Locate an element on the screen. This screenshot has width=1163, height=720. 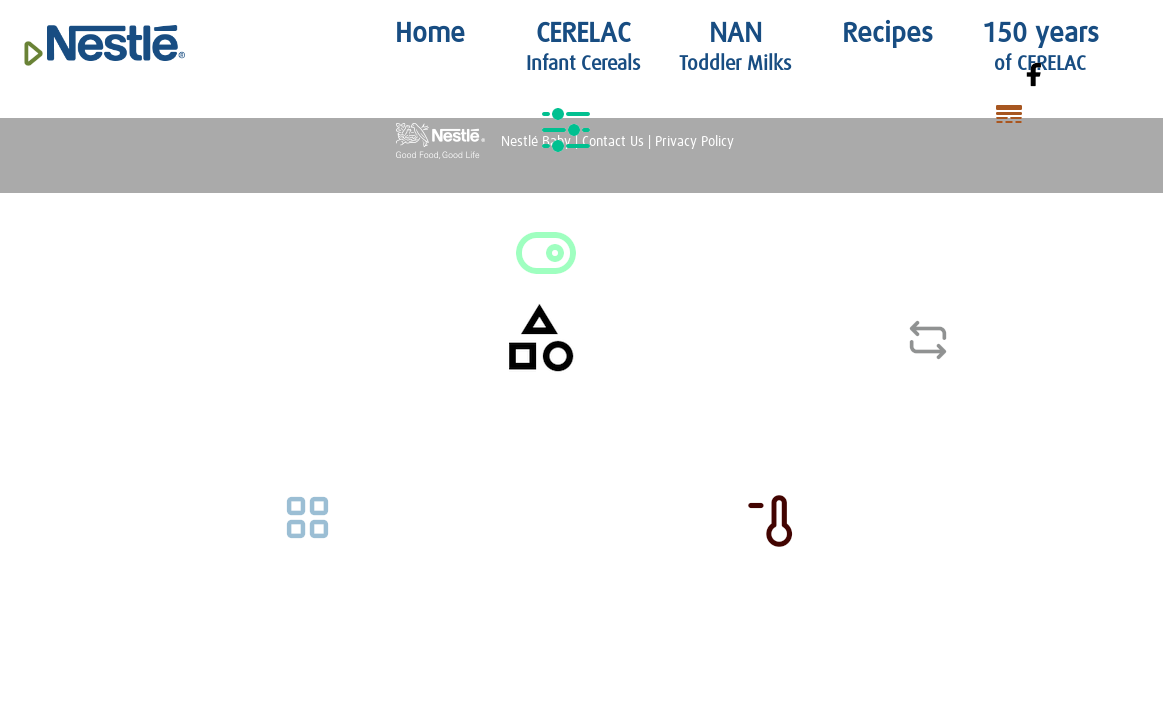
browse or filter by category is located at coordinates (539, 337).